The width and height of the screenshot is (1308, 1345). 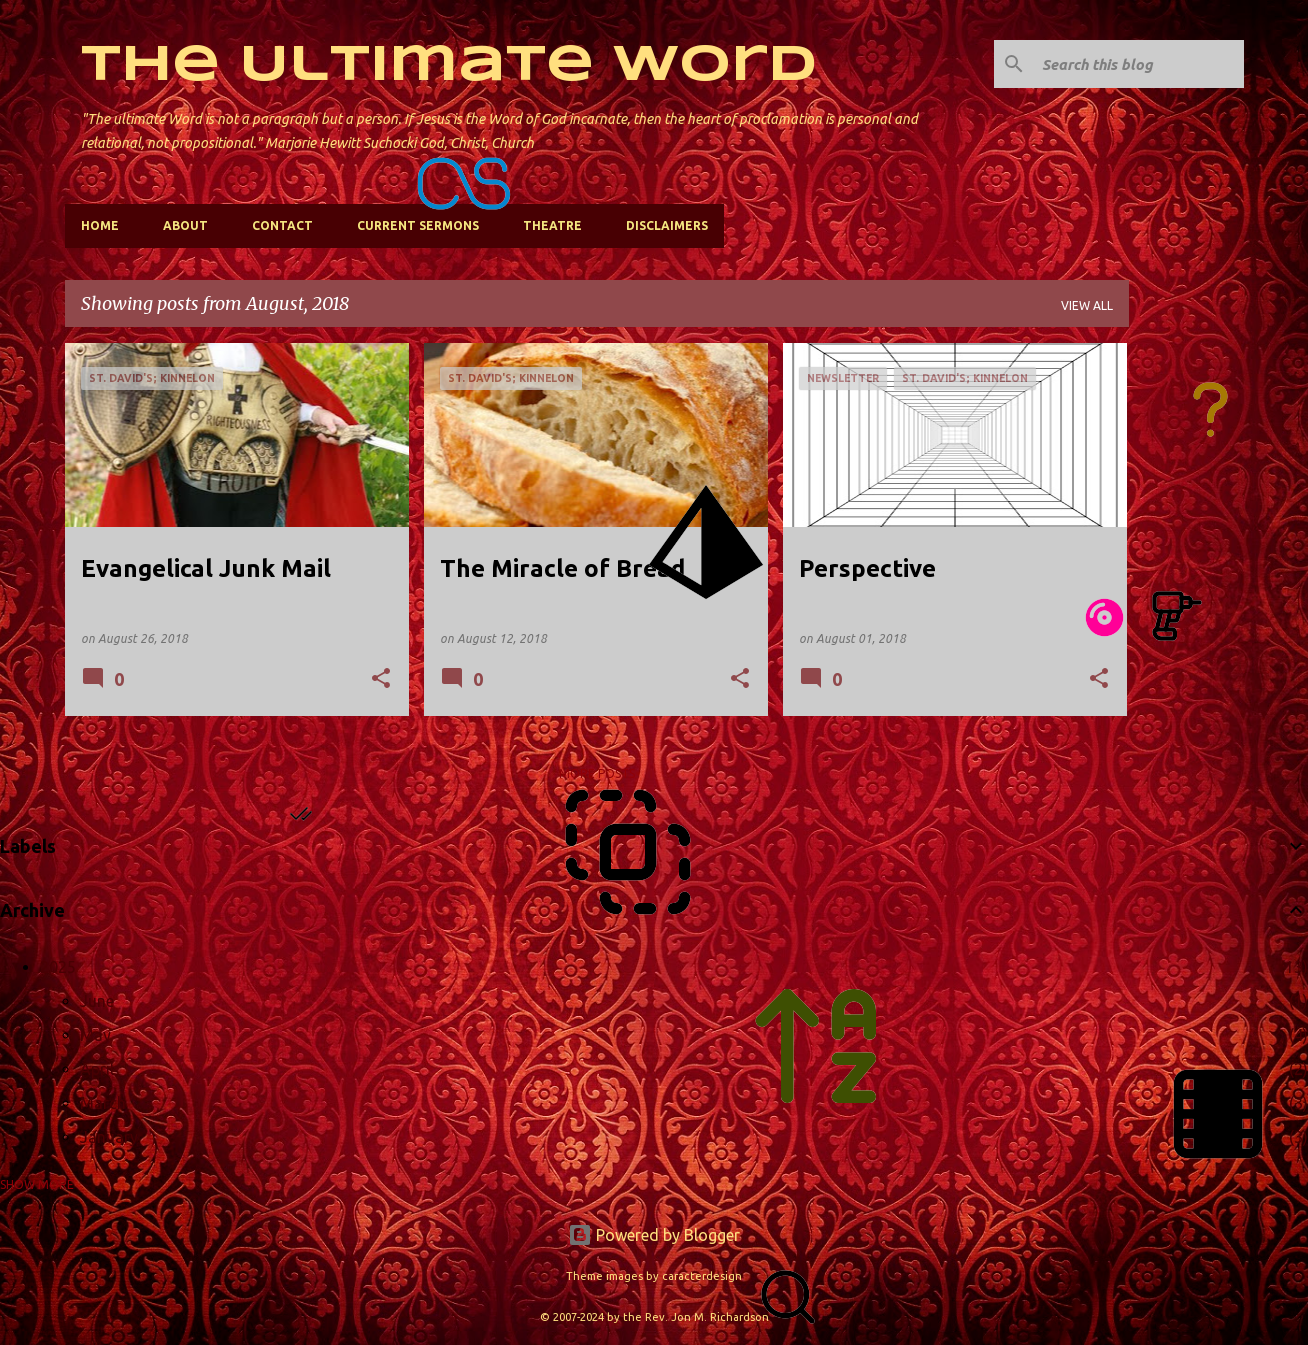 I want to click on access 3D modeling or rendering tools, so click(x=706, y=542).